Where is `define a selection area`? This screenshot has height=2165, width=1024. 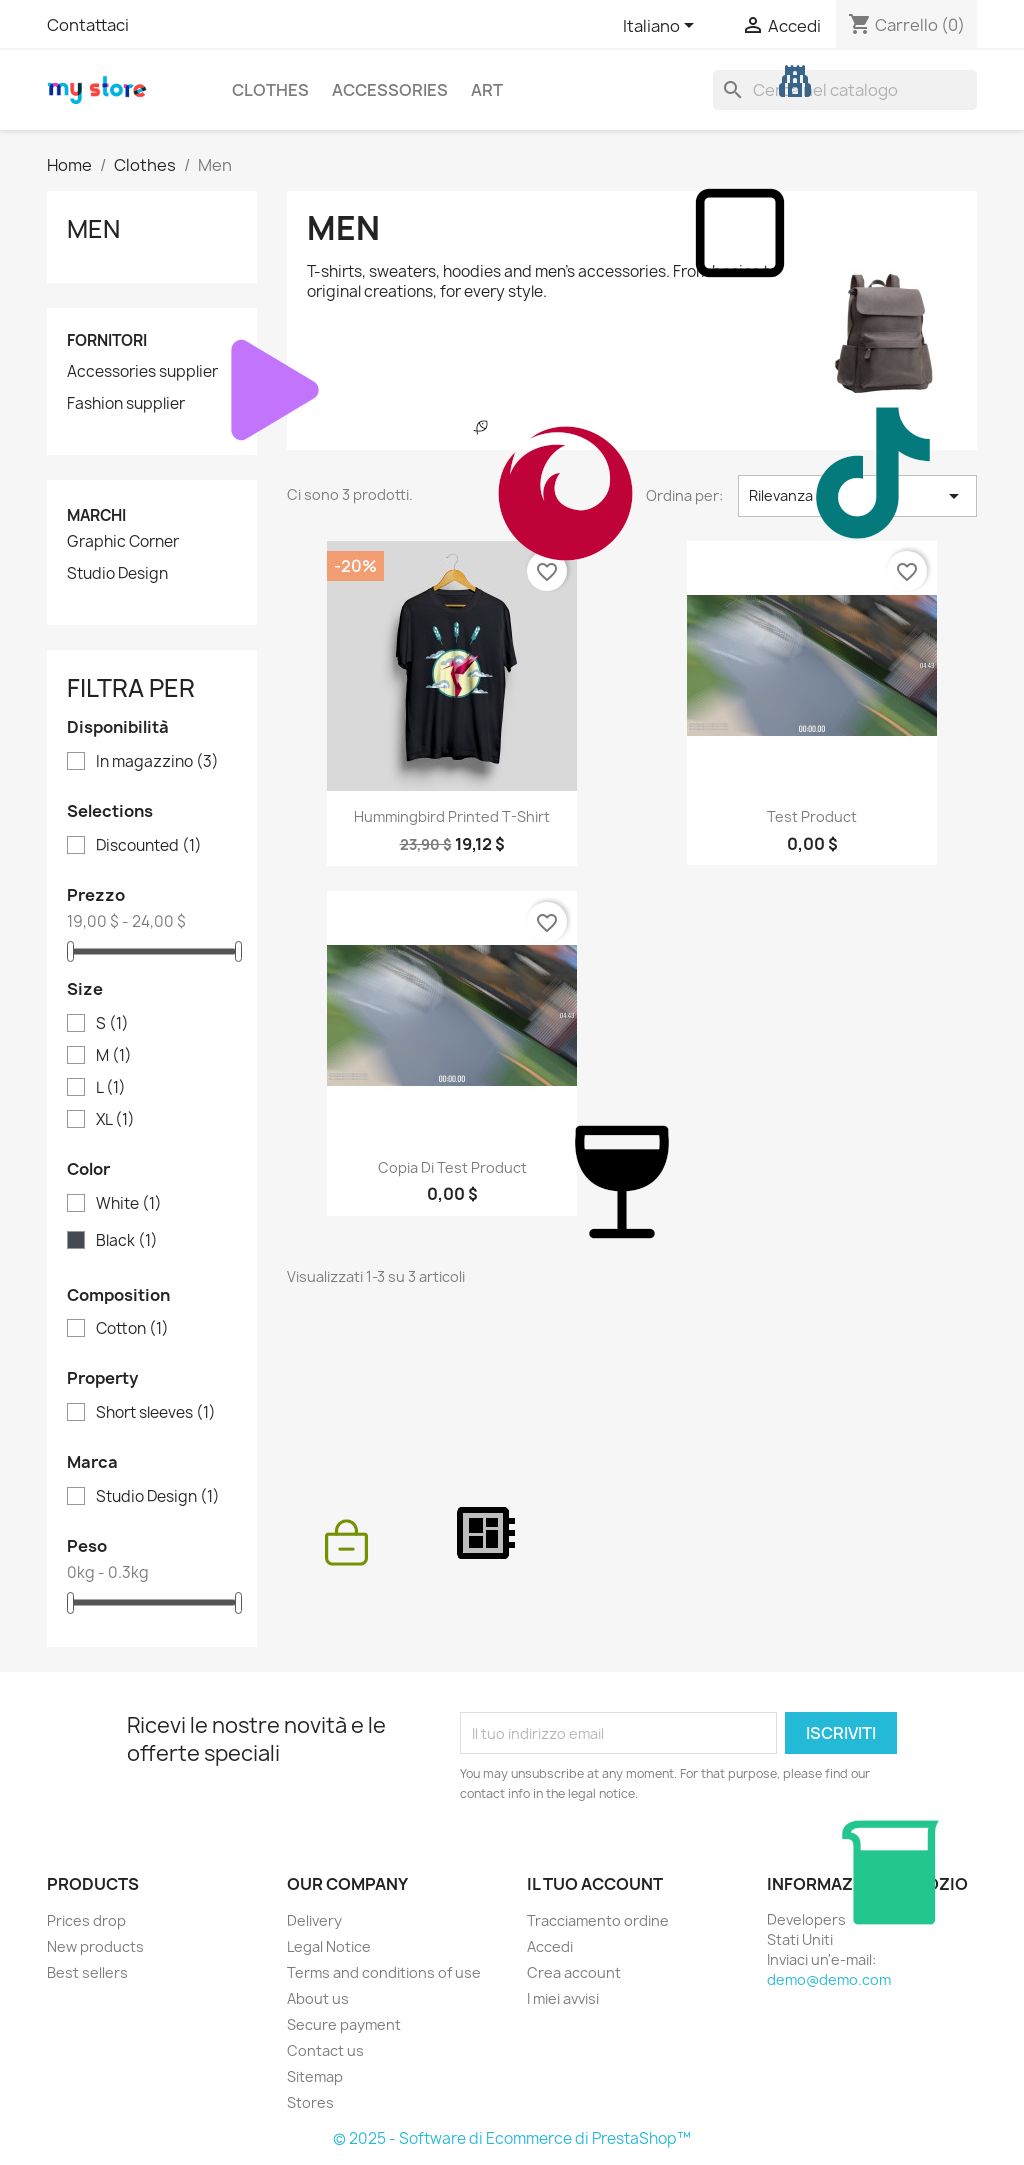
define a selection area is located at coordinates (740, 233).